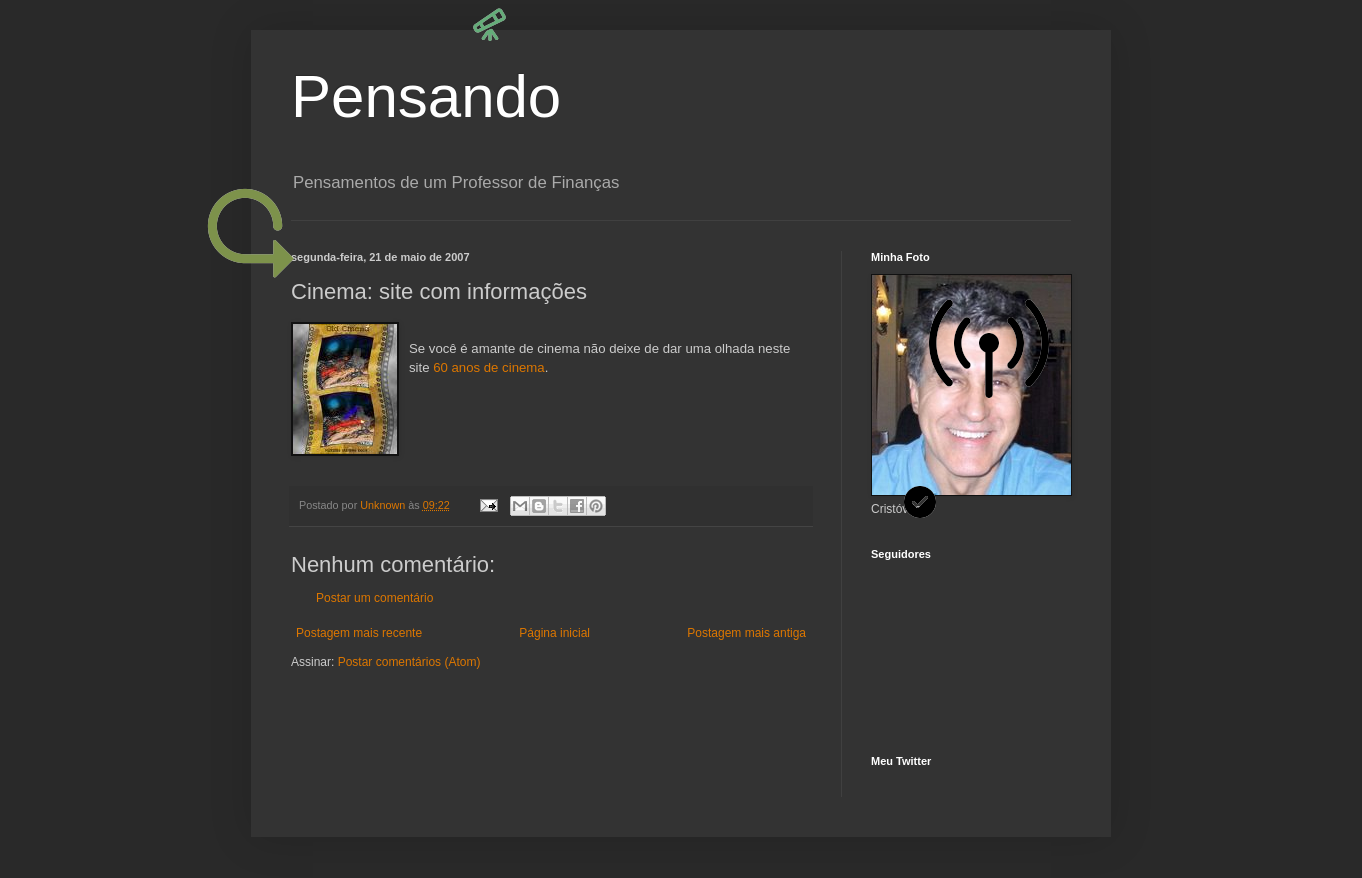 The image size is (1362, 878). Describe the element at coordinates (920, 502) in the screenshot. I see `indicates successful completion or confirmation` at that location.